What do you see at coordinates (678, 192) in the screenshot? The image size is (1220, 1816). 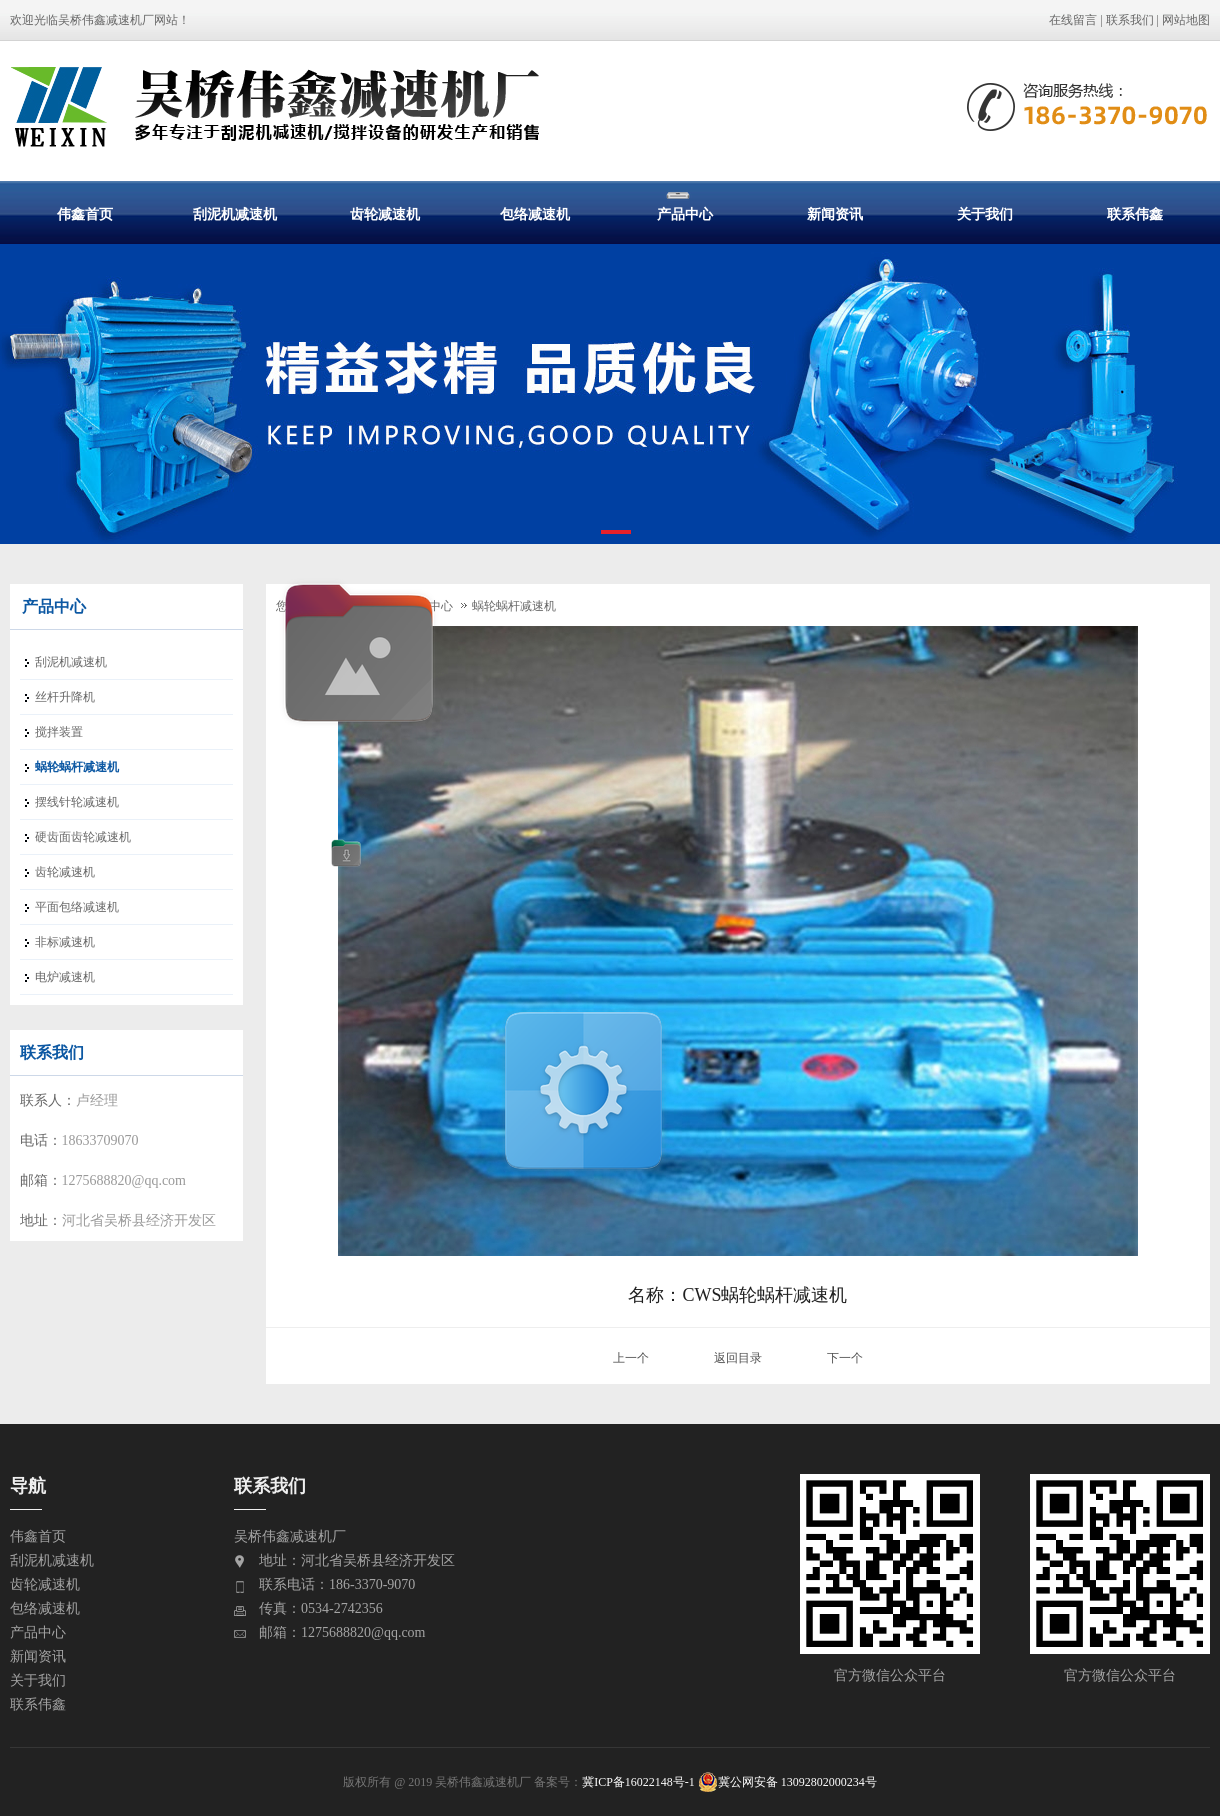 I see `represents a mac mini device in system settings` at bounding box center [678, 192].